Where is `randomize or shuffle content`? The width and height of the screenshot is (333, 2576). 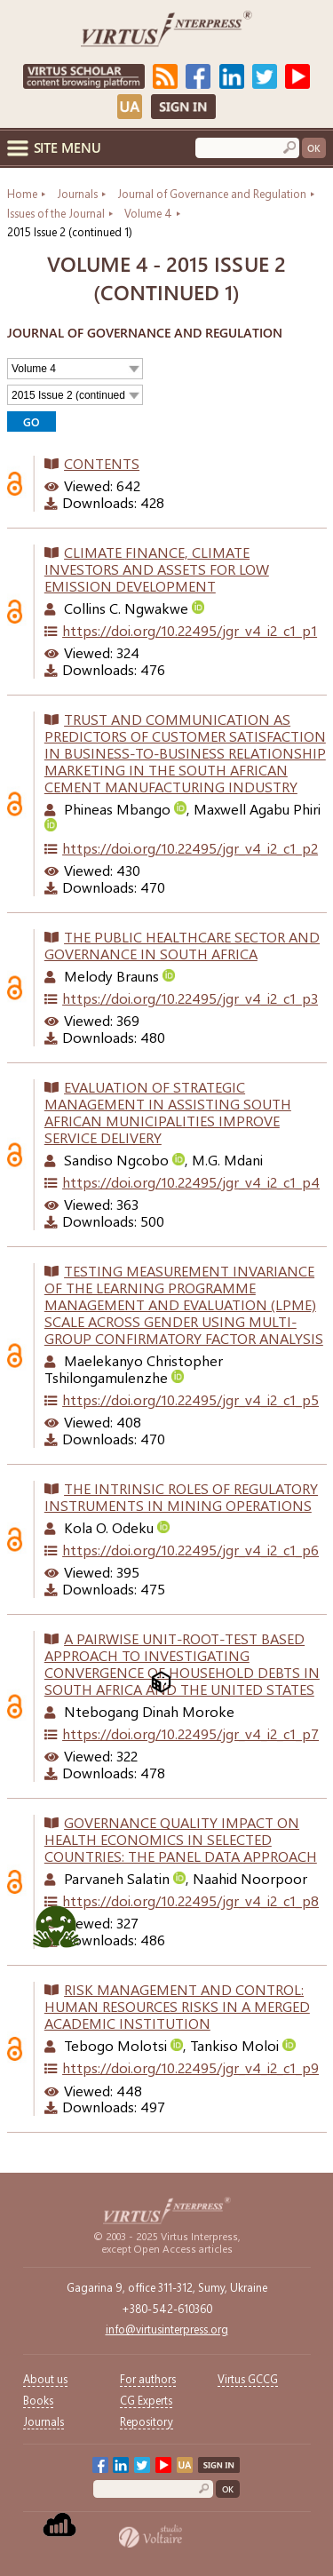 randomize or shuffle content is located at coordinates (161, 1682).